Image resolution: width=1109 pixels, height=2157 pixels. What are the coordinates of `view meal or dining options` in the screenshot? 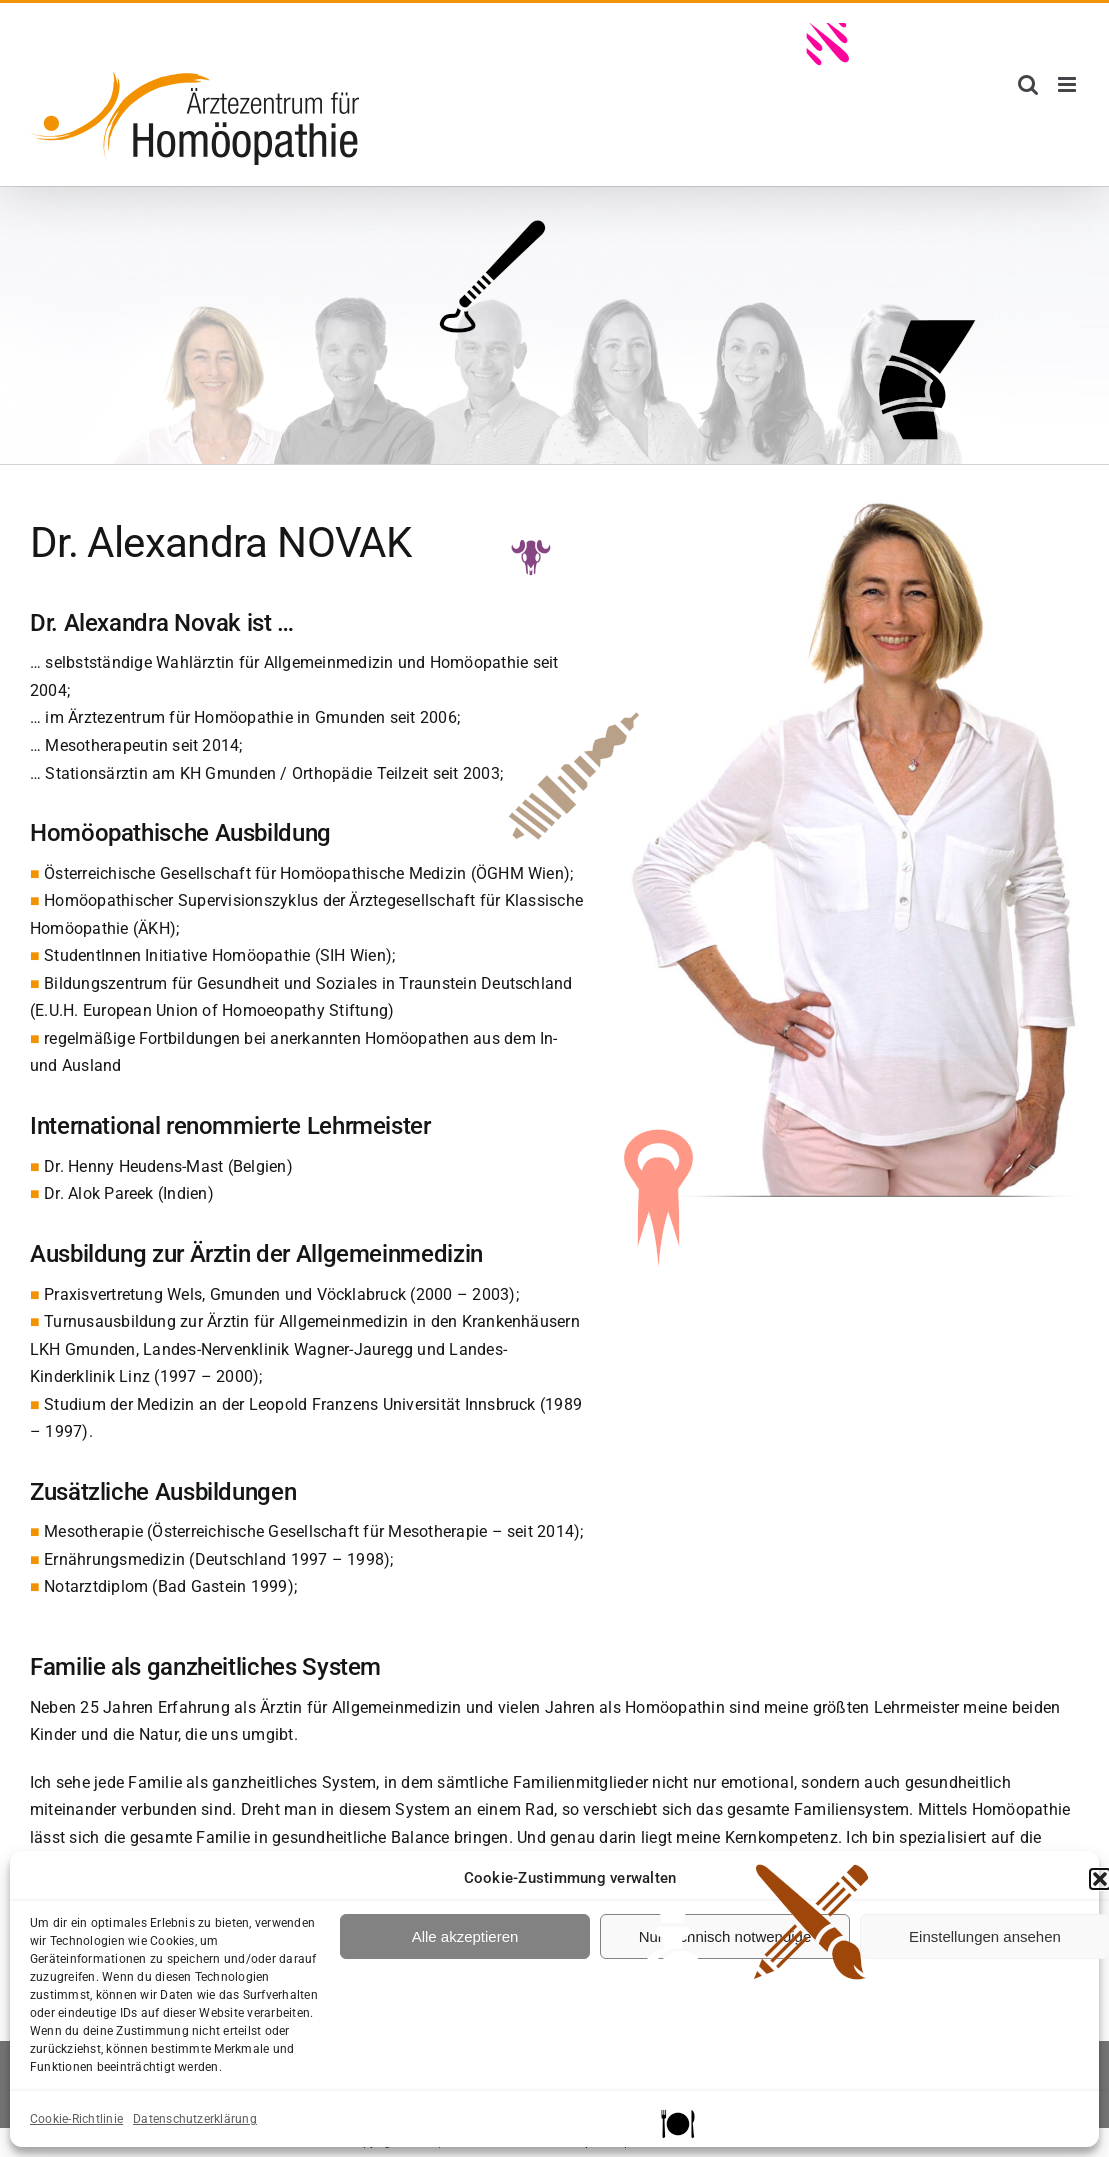 It's located at (678, 2124).